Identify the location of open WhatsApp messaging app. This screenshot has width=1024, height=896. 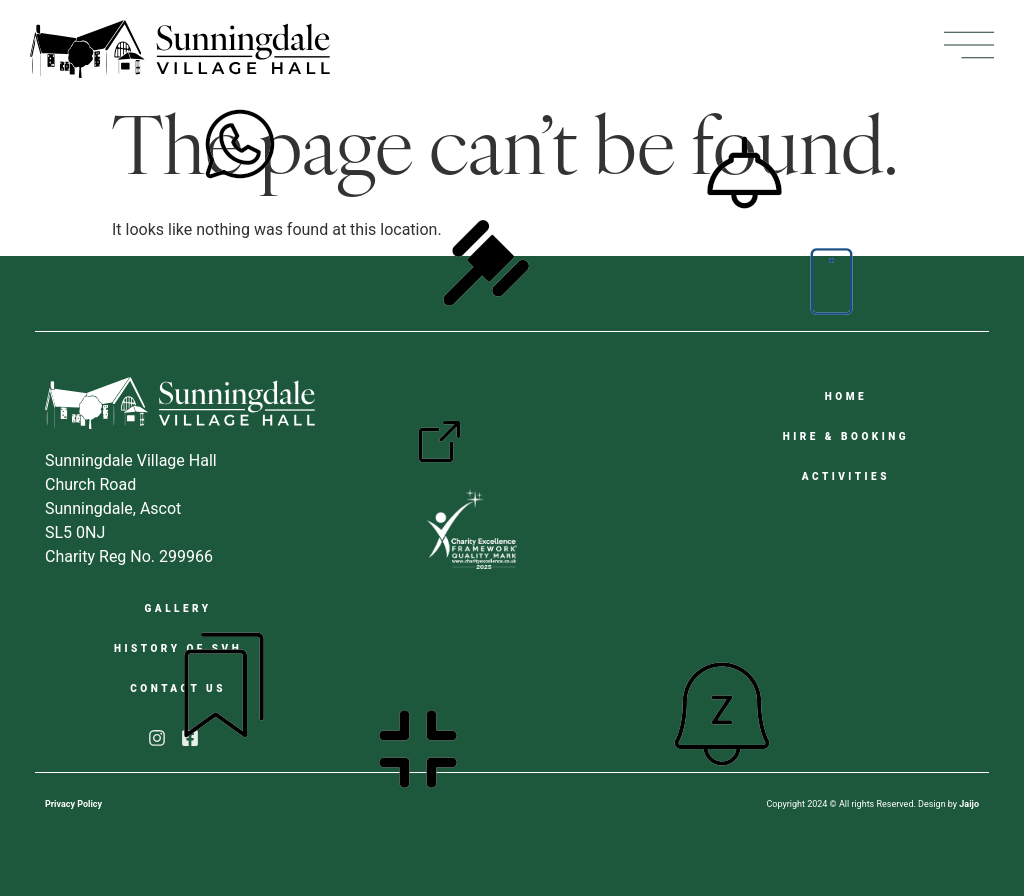
(240, 144).